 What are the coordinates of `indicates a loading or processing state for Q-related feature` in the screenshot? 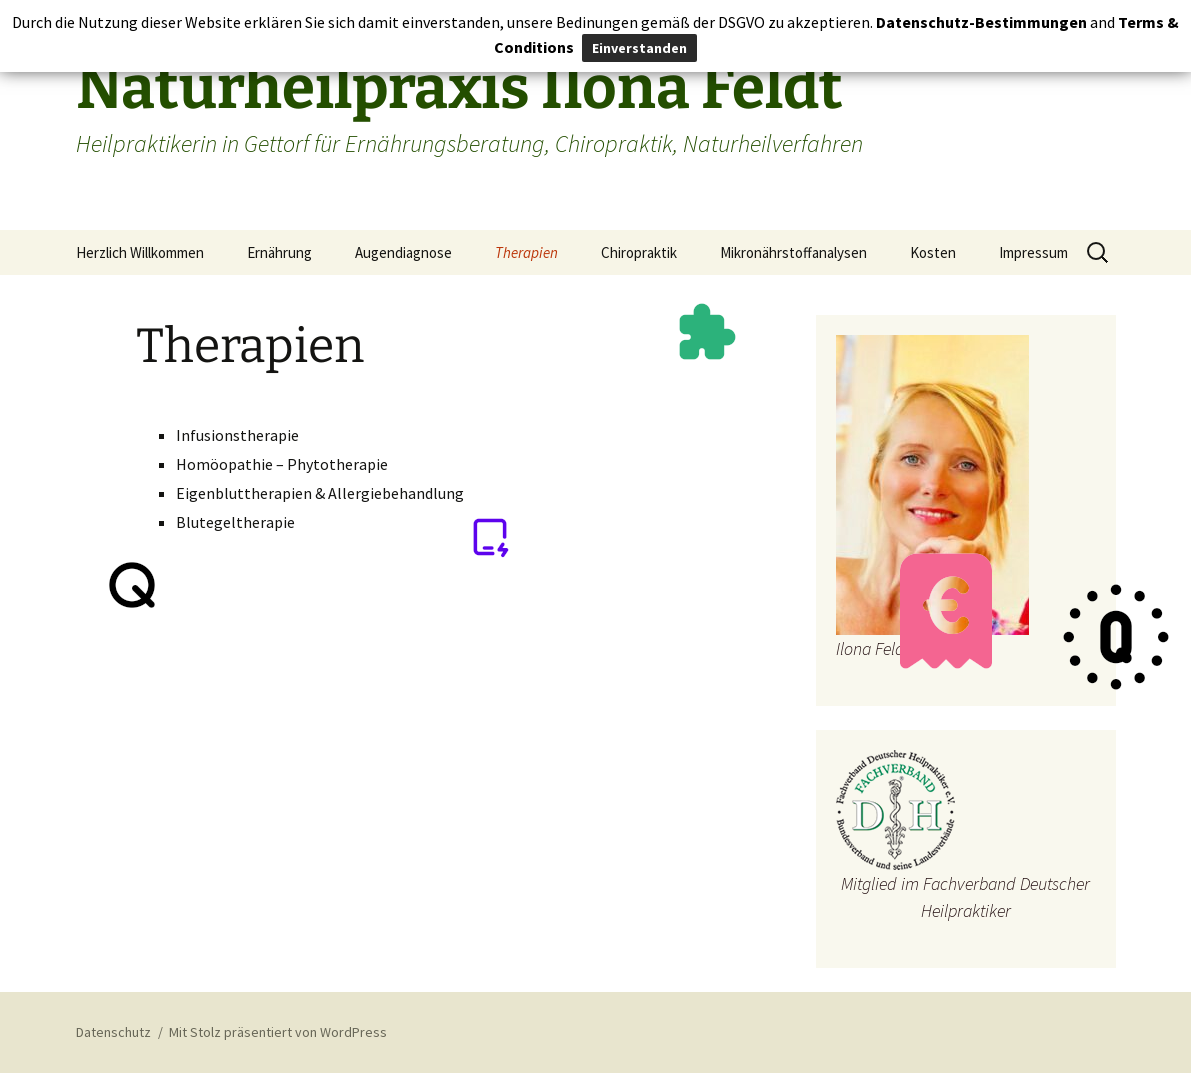 It's located at (1116, 637).